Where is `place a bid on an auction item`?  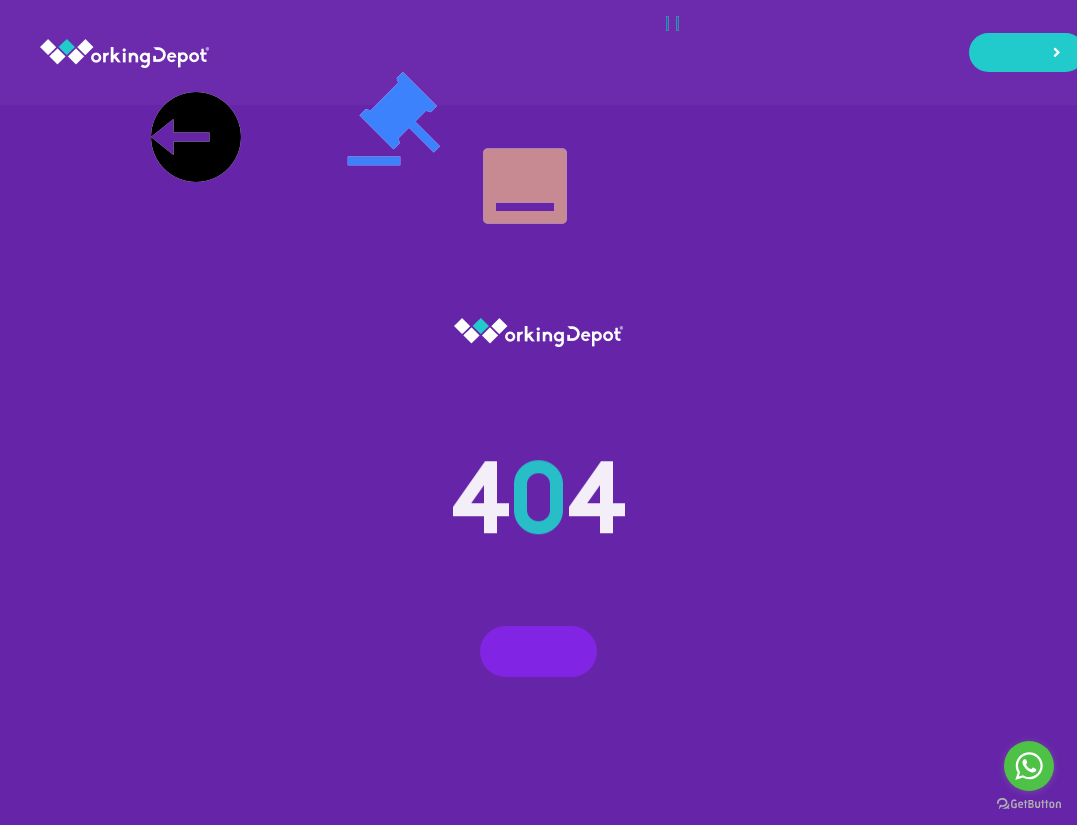 place a bid on an auction item is located at coordinates (391, 121).